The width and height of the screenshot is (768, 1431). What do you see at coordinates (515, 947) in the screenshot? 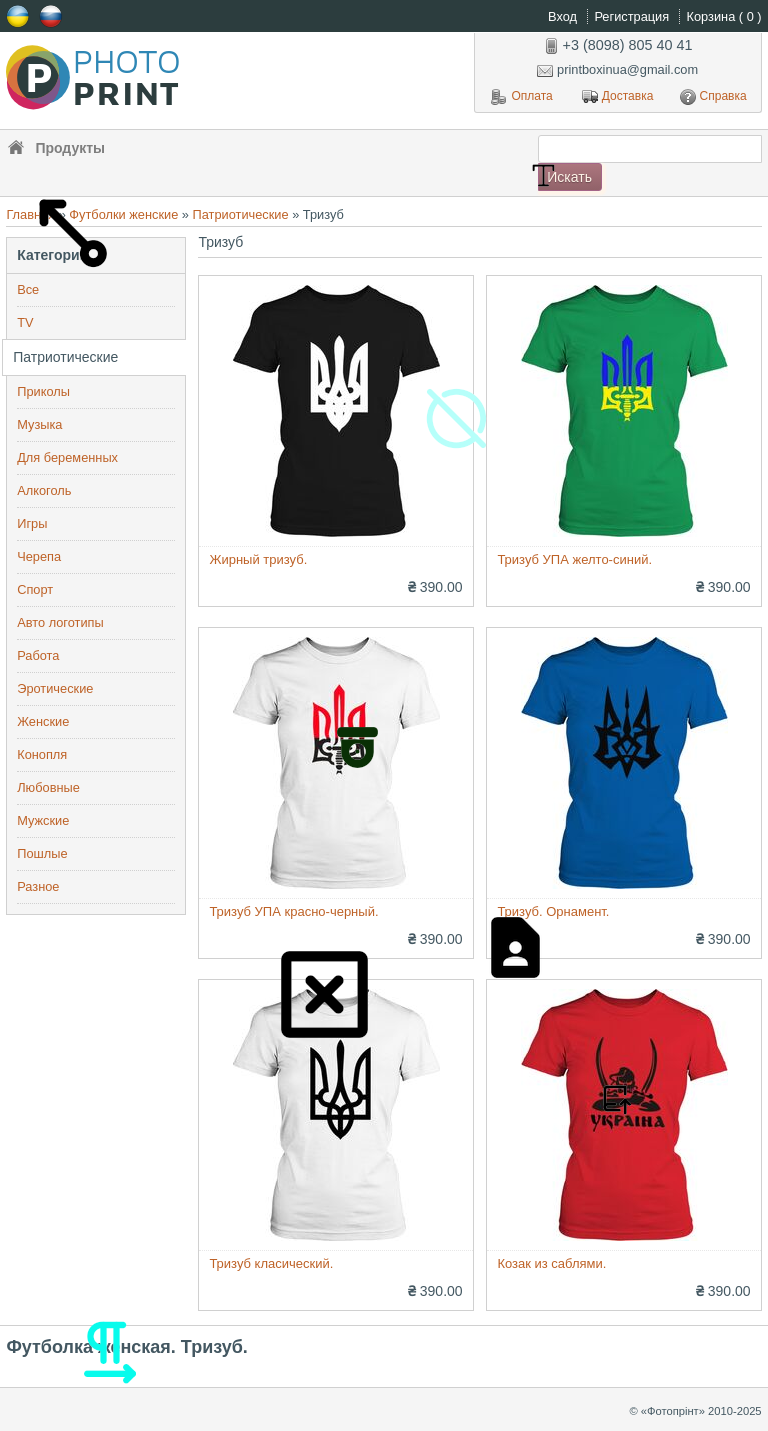
I see `view contact details` at bounding box center [515, 947].